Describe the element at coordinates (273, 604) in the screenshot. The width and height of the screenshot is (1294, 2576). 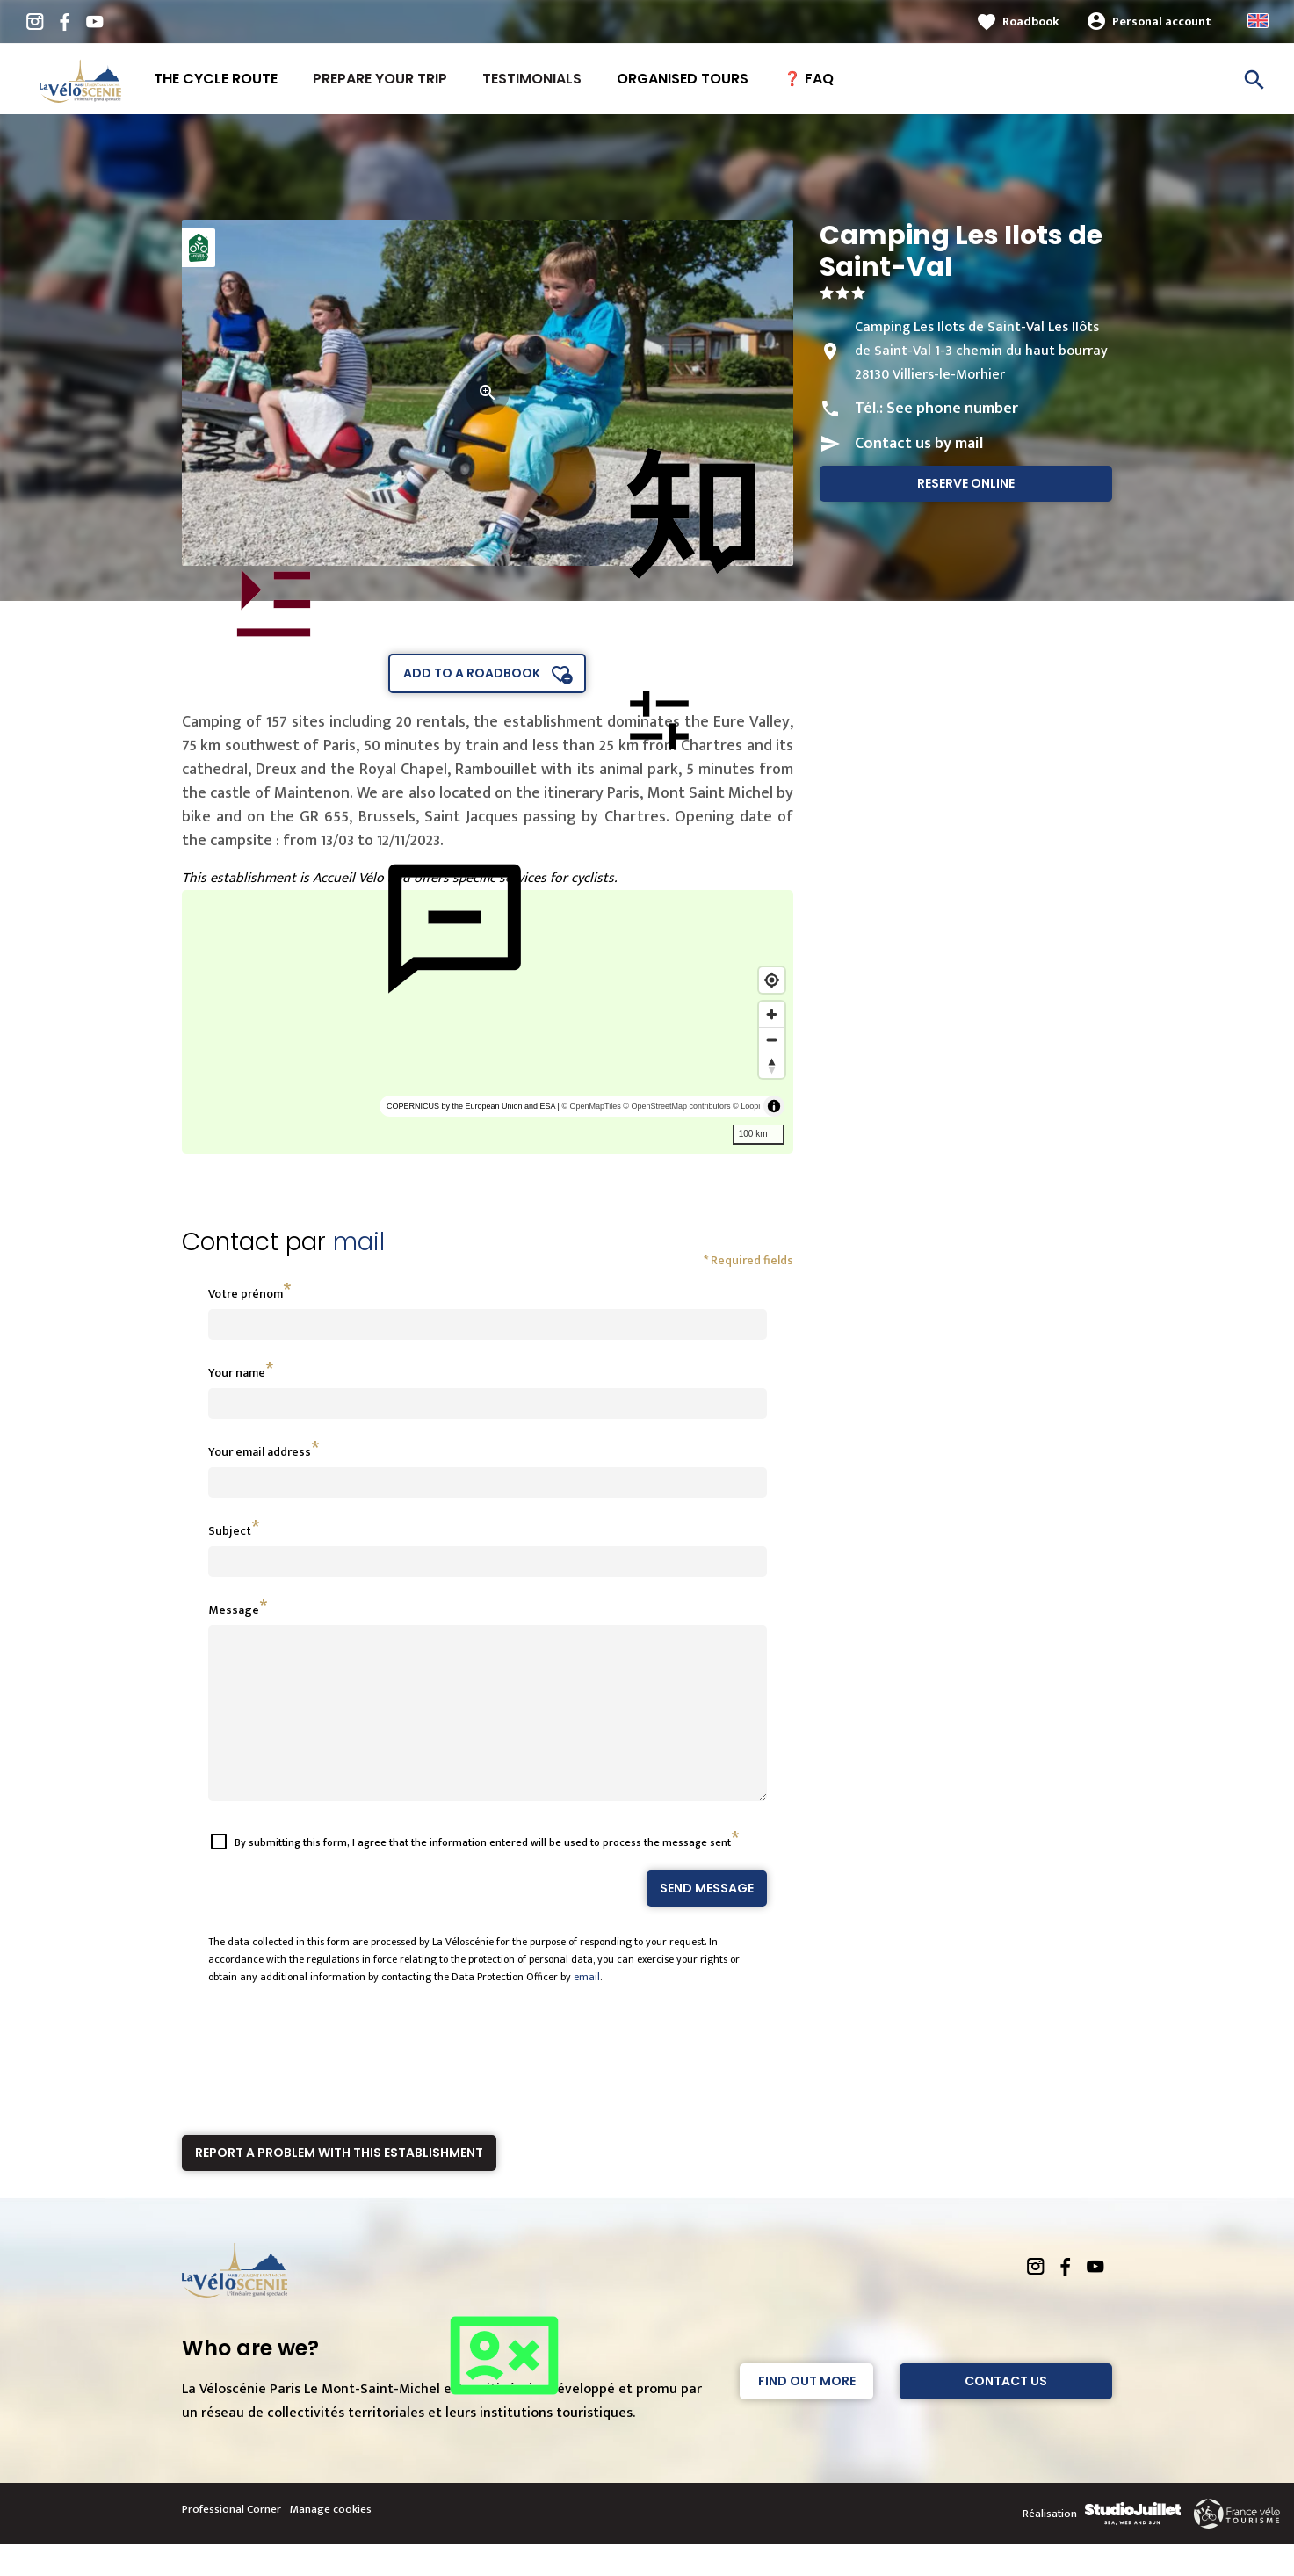
I see `collapse the side menu or navigation panel` at that location.